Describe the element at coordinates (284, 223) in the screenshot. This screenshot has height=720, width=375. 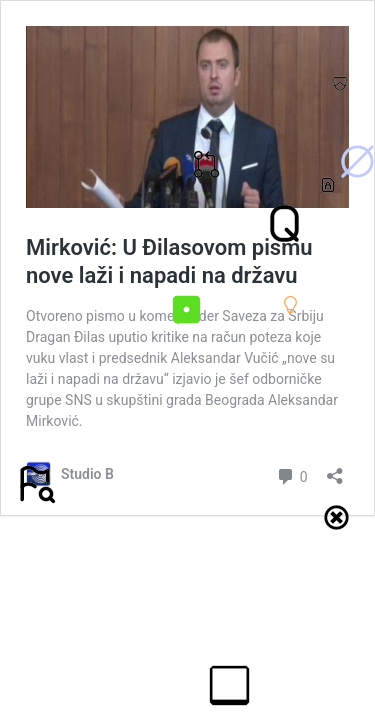
I see `represents the letter Q in alphabetical navigation` at that location.